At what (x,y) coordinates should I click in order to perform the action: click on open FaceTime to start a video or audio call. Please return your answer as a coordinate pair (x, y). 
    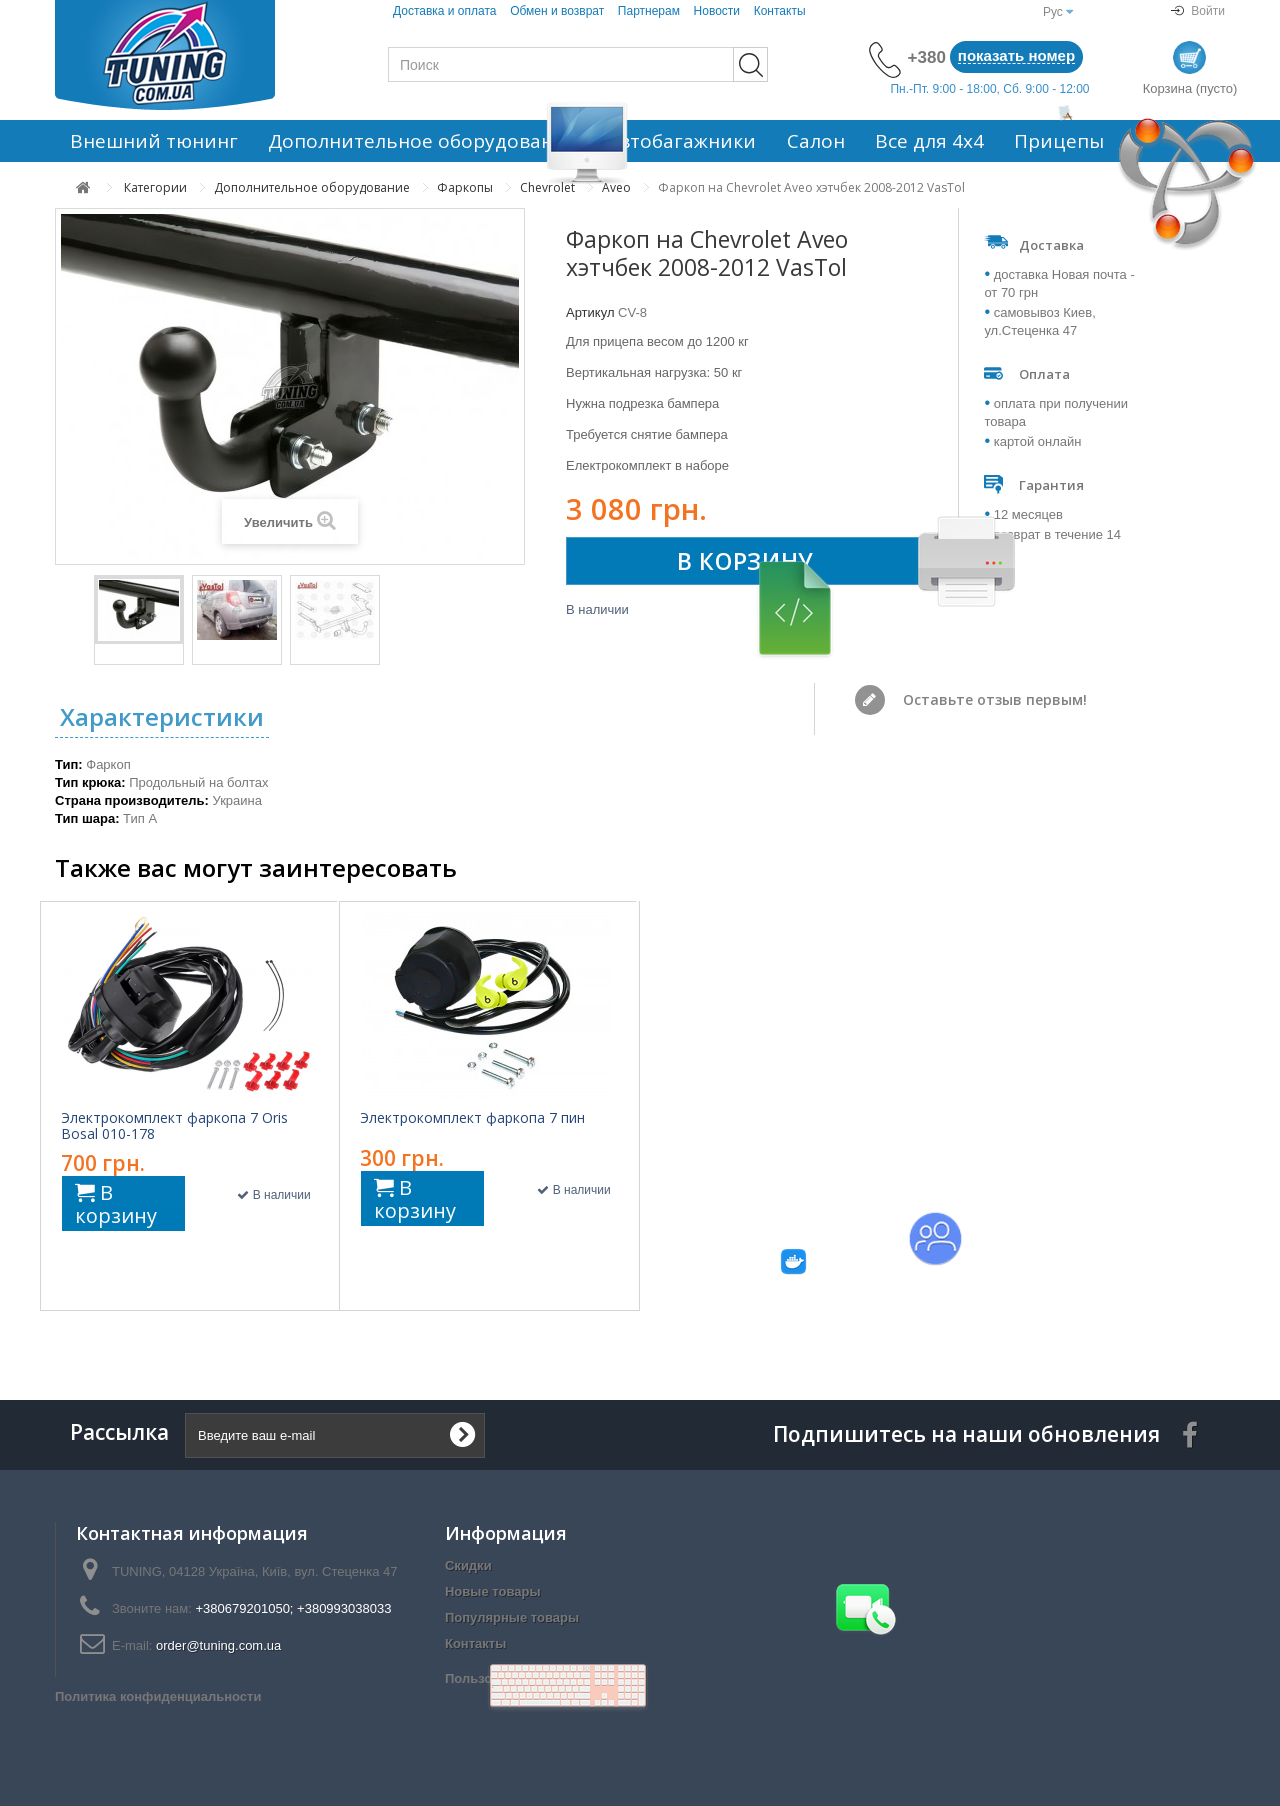
    Looking at the image, I should click on (864, 1608).